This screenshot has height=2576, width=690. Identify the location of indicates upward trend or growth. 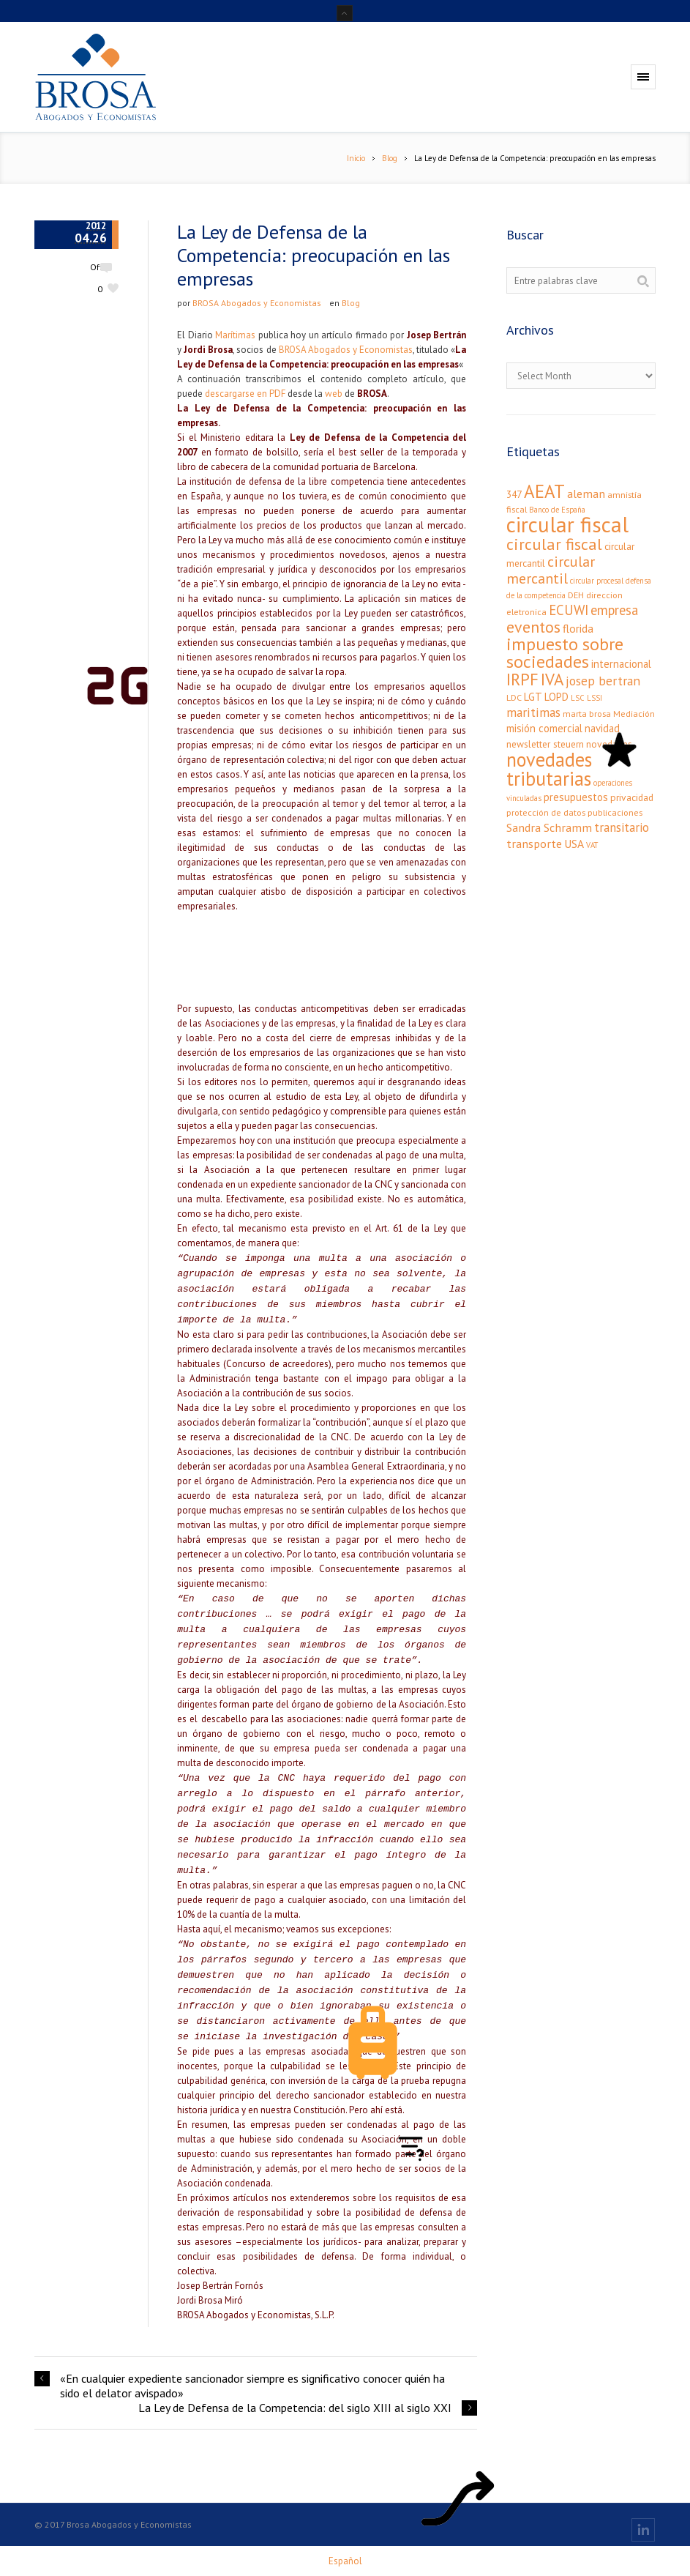
(457, 2500).